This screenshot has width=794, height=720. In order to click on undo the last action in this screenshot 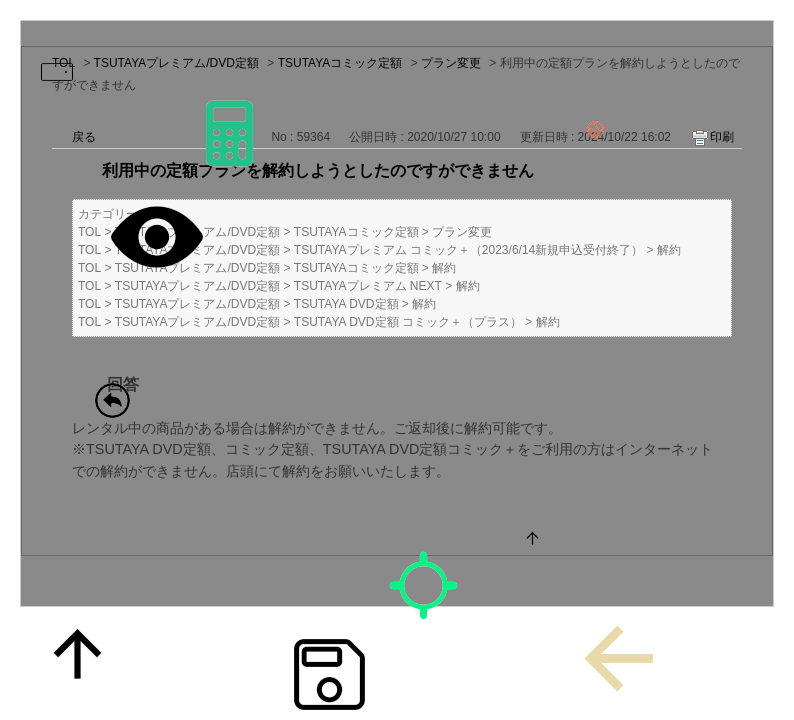, I will do `click(112, 400)`.